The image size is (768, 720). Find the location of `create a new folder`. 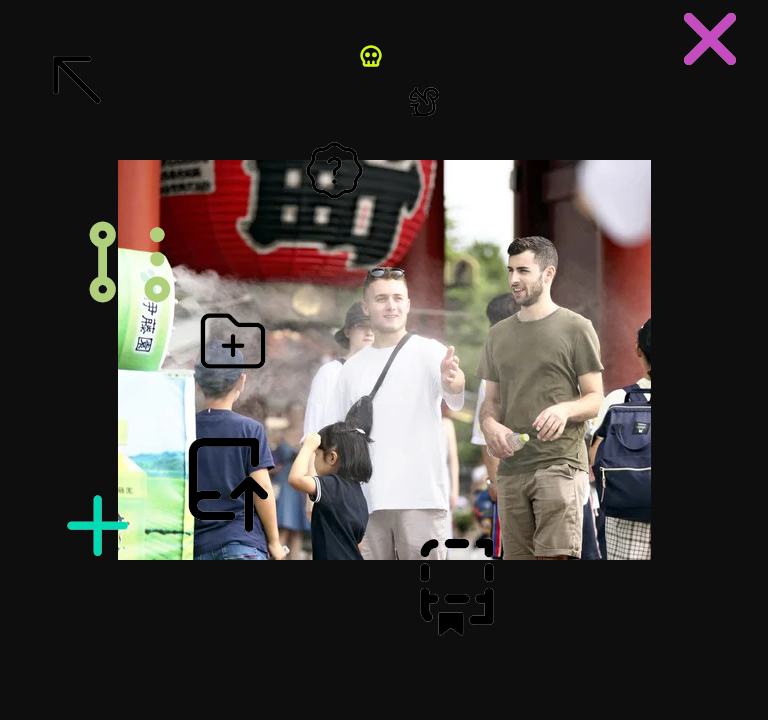

create a new folder is located at coordinates (233, 341).